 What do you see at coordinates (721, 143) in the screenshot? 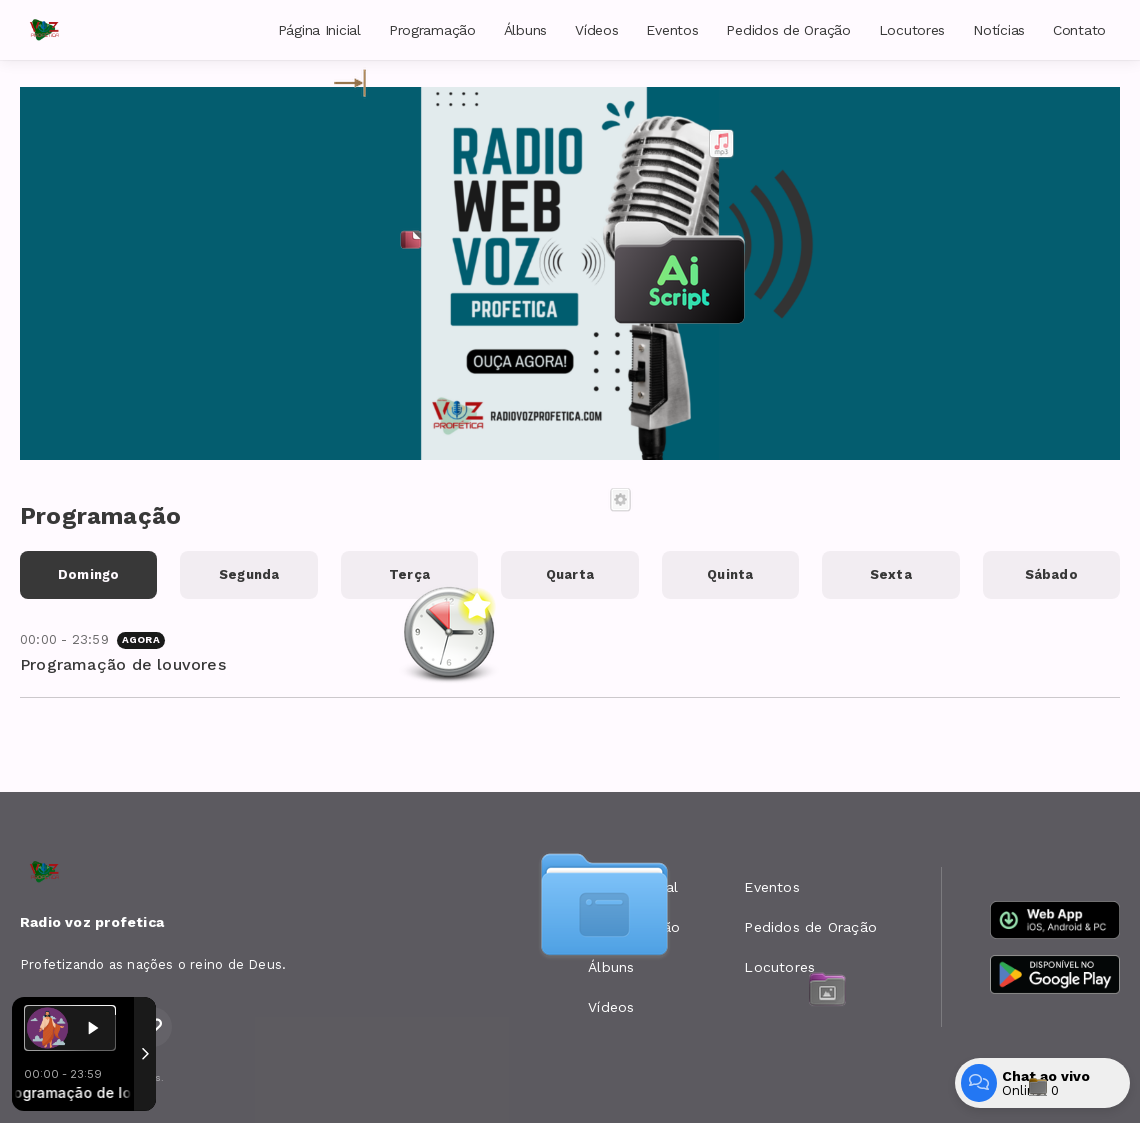
I see `an mp3 audio file` at bounding box center [721, 143].